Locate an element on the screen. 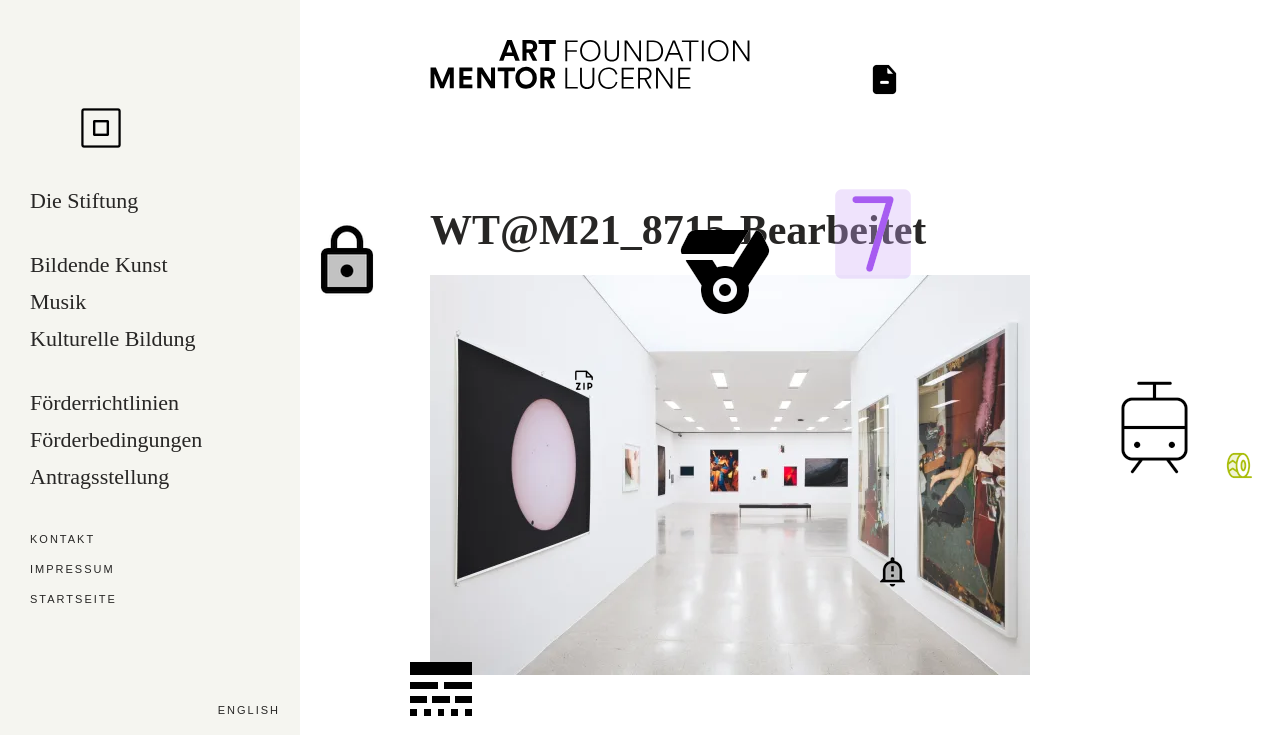  indicates item number seven in a list or sequence is located at coordinates (873, 234).